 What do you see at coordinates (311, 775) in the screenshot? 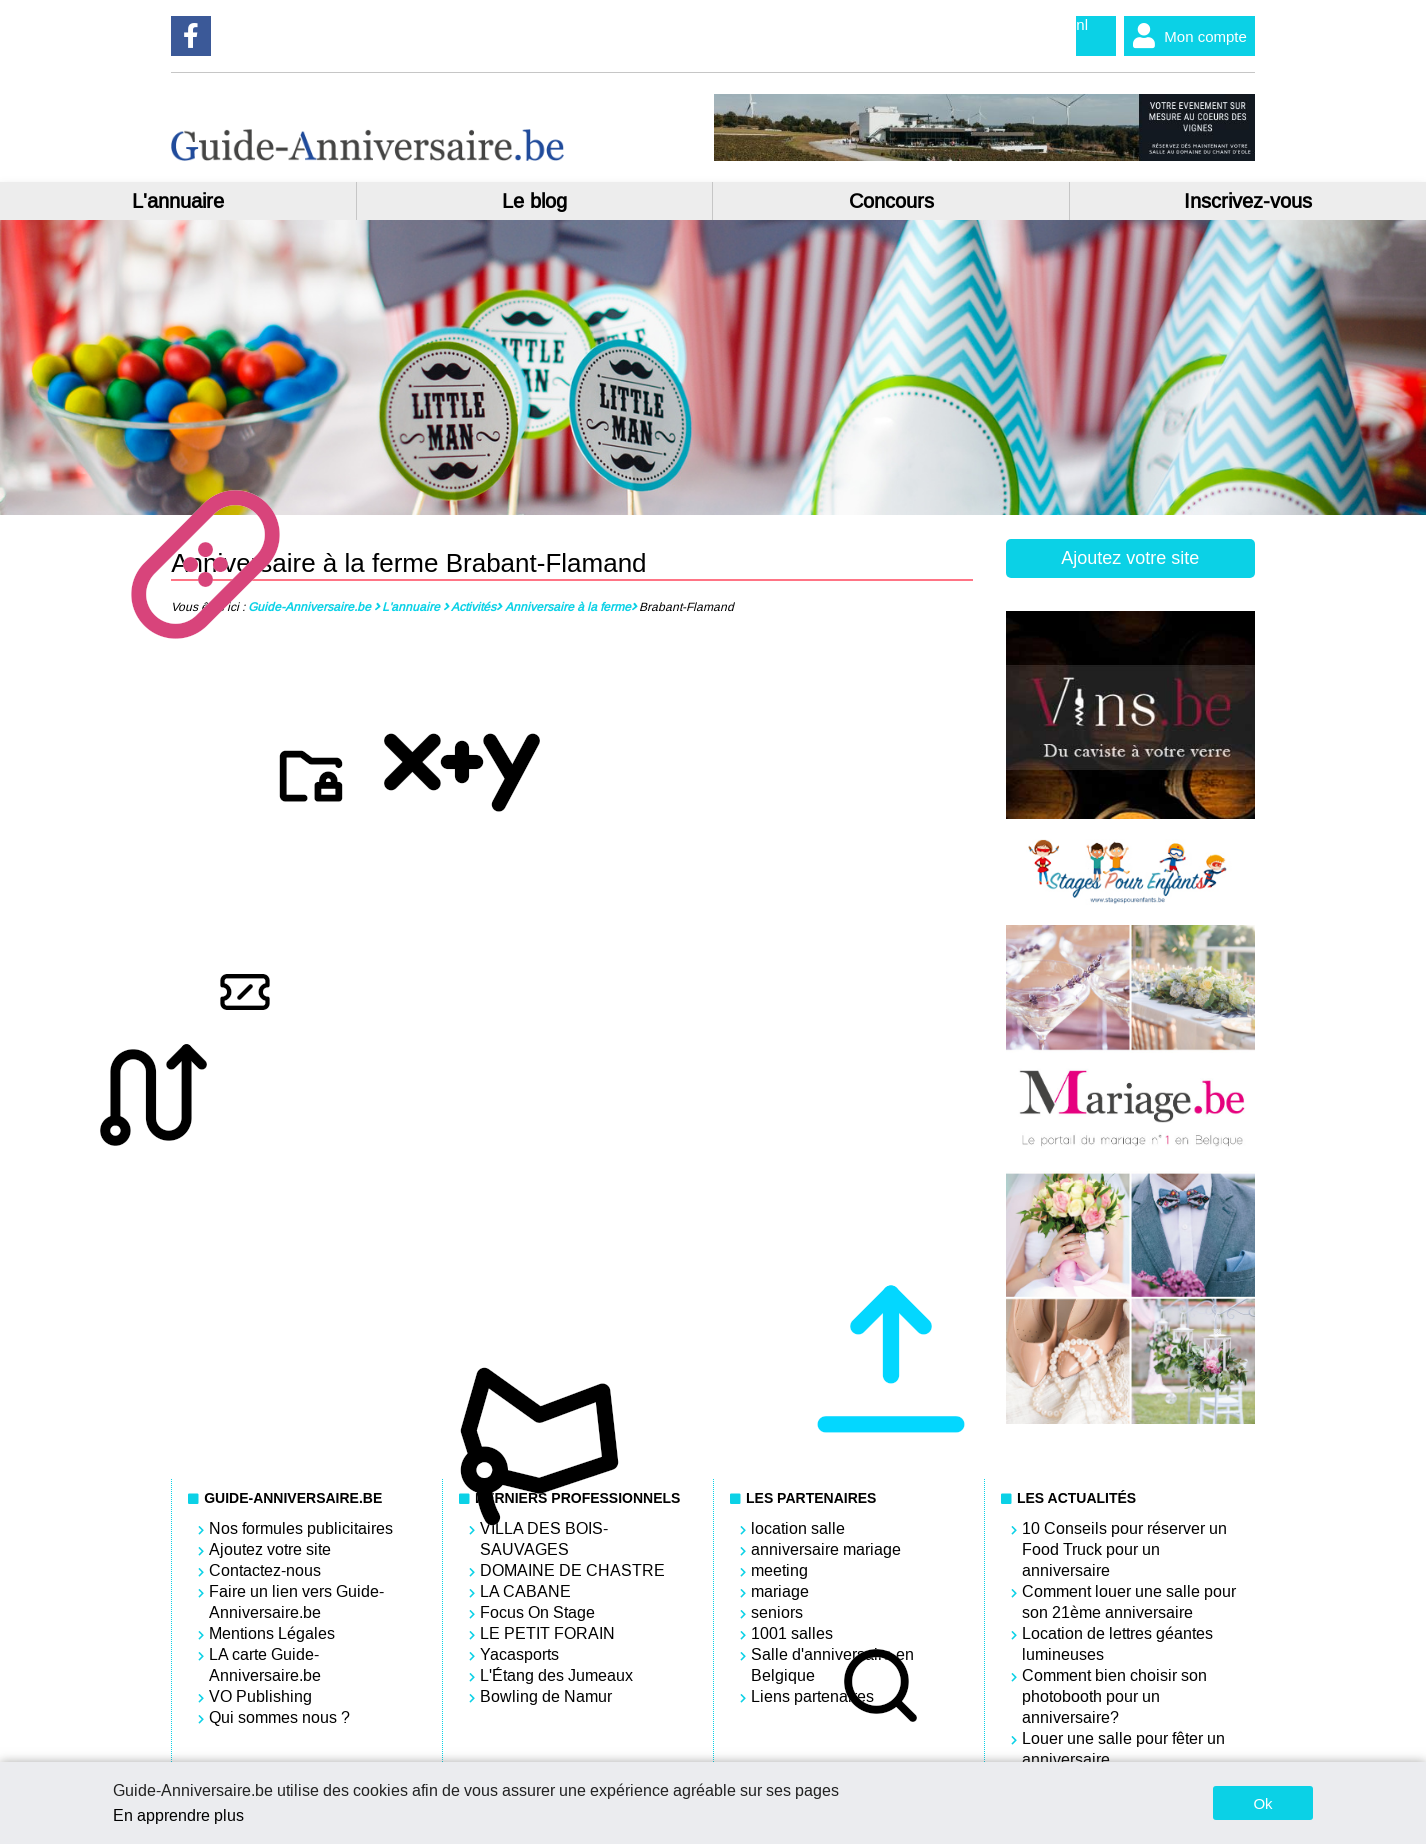
I see `access a password-protected folder` at bounding box center [311, 775].